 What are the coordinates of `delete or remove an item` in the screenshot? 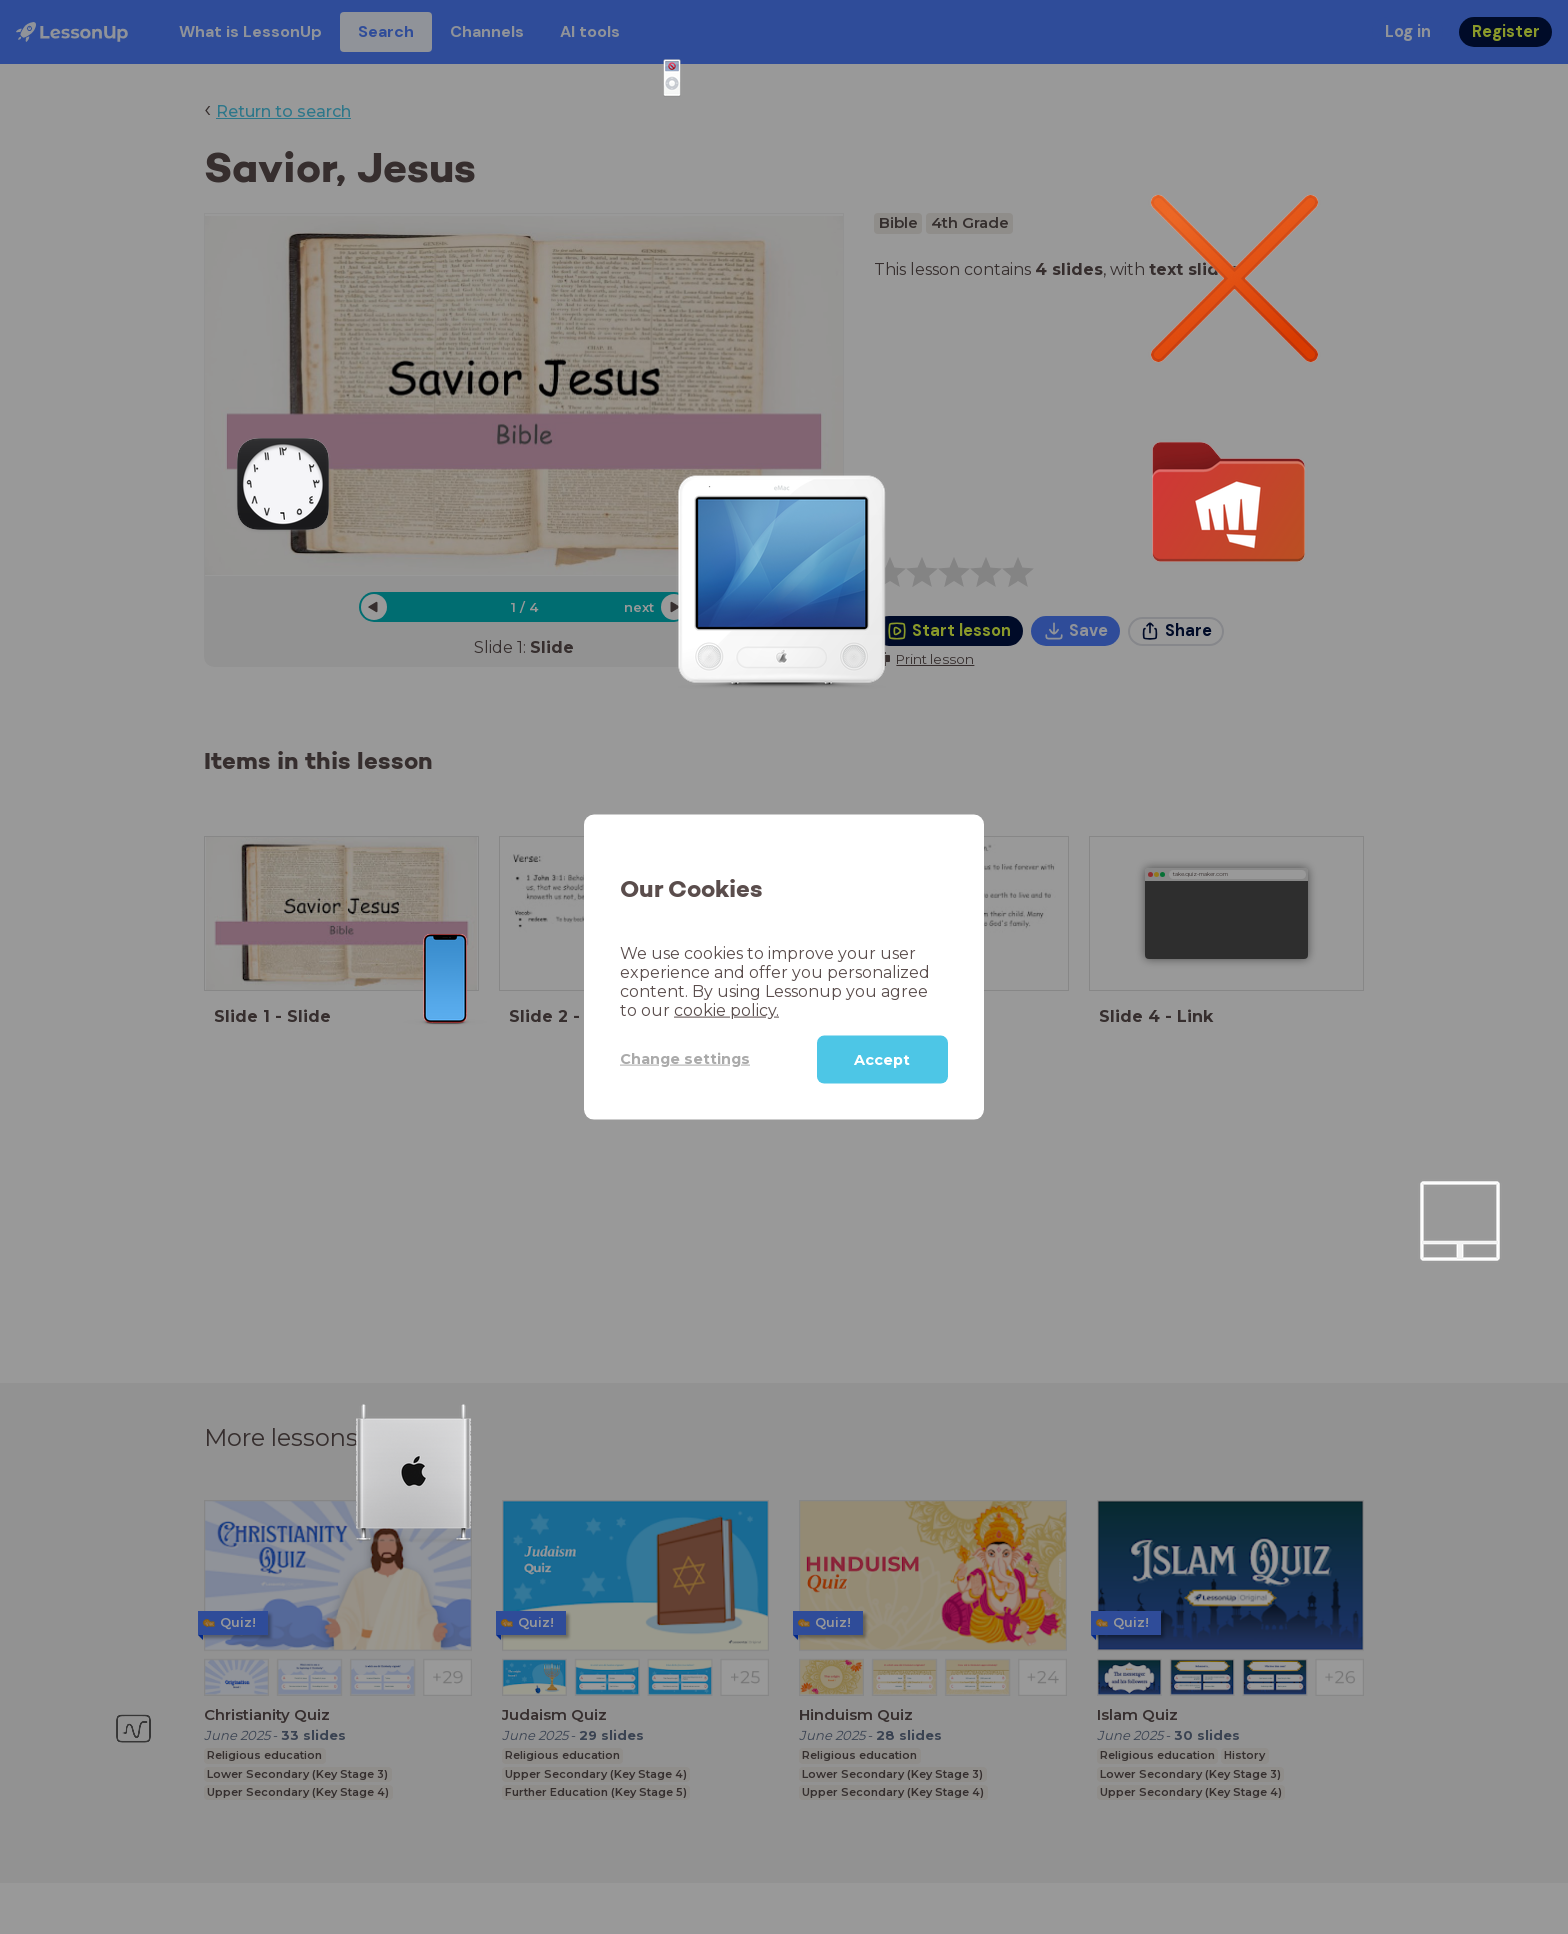 It's located at (1234, 278).